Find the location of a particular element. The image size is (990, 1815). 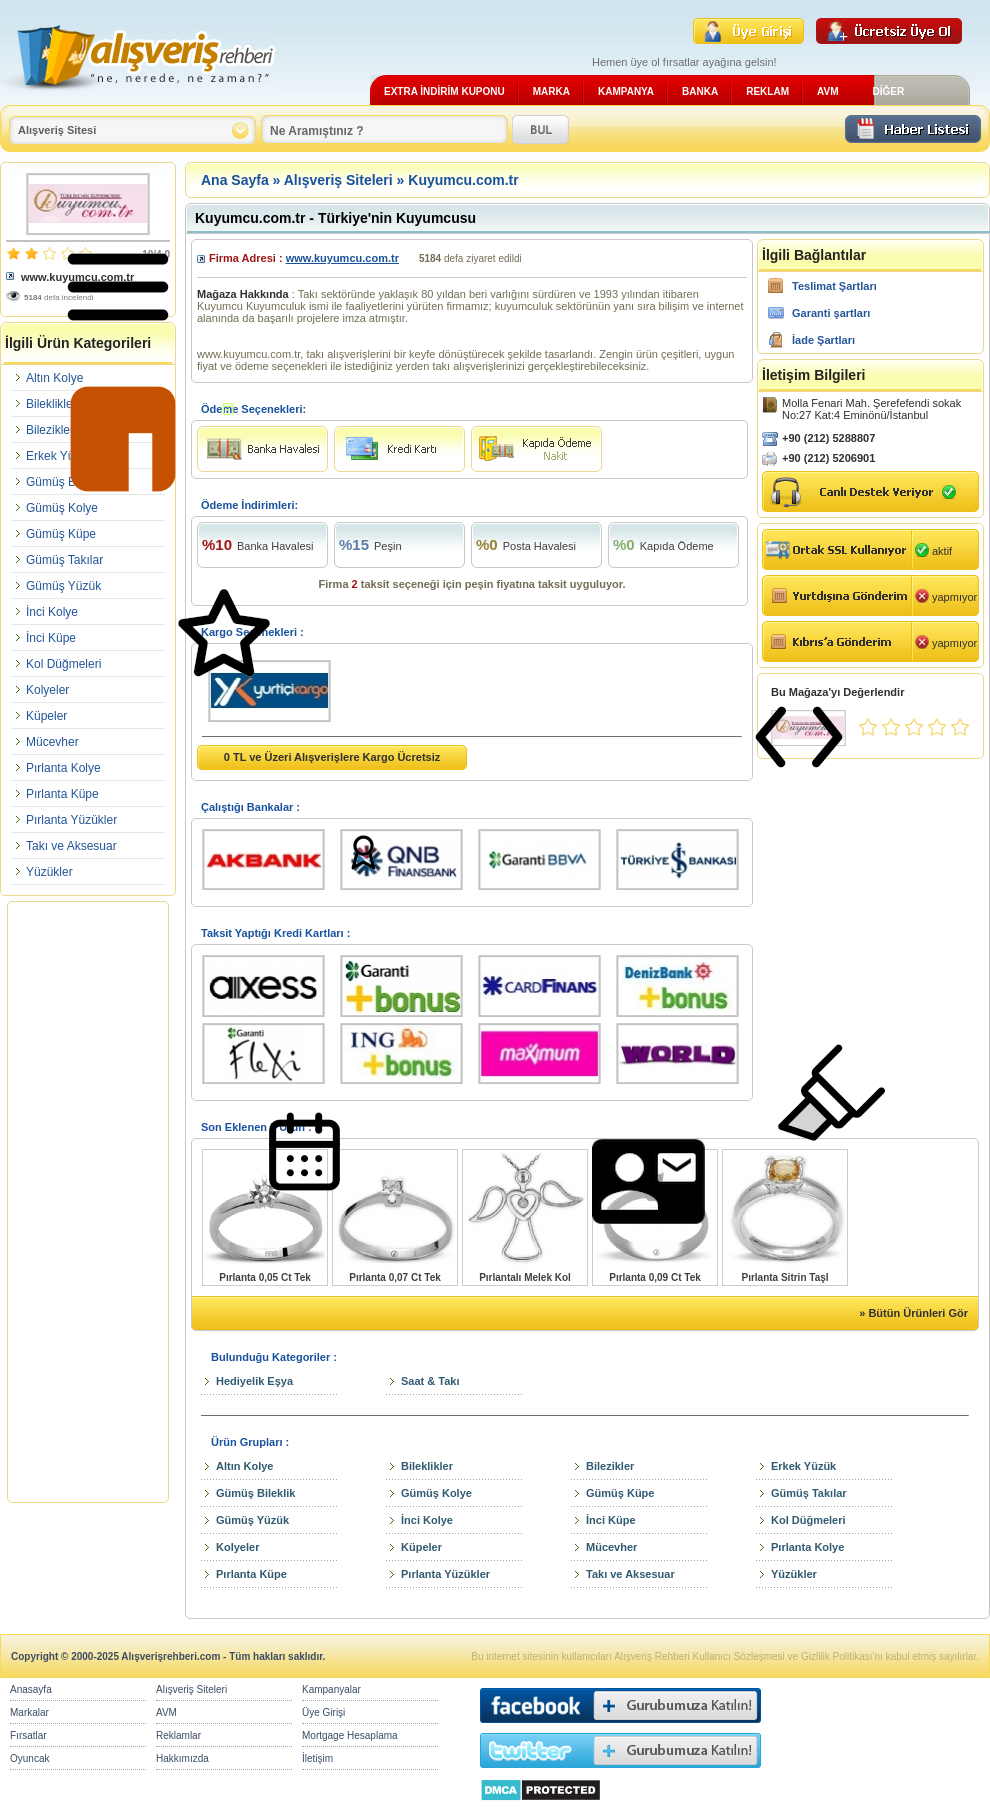

view calendar with scheduled events is located at coordinates (304, 1151).